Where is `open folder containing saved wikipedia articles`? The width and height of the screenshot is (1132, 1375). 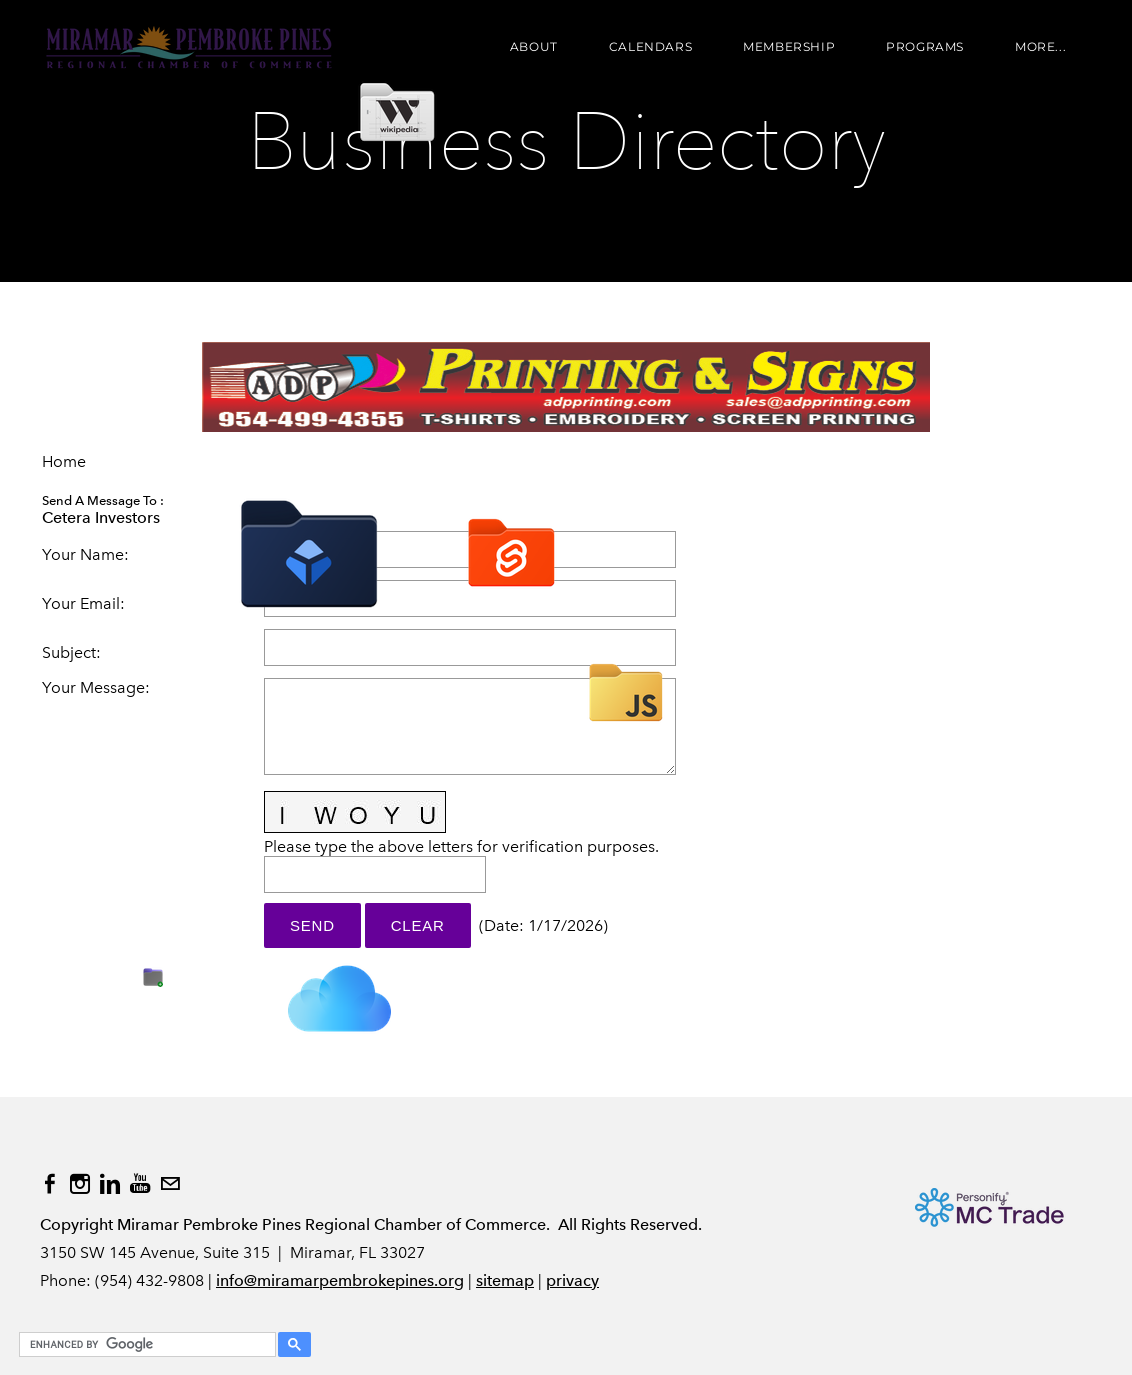
open folder containing saved wikipedia articles is located at coordinates (397, 114).